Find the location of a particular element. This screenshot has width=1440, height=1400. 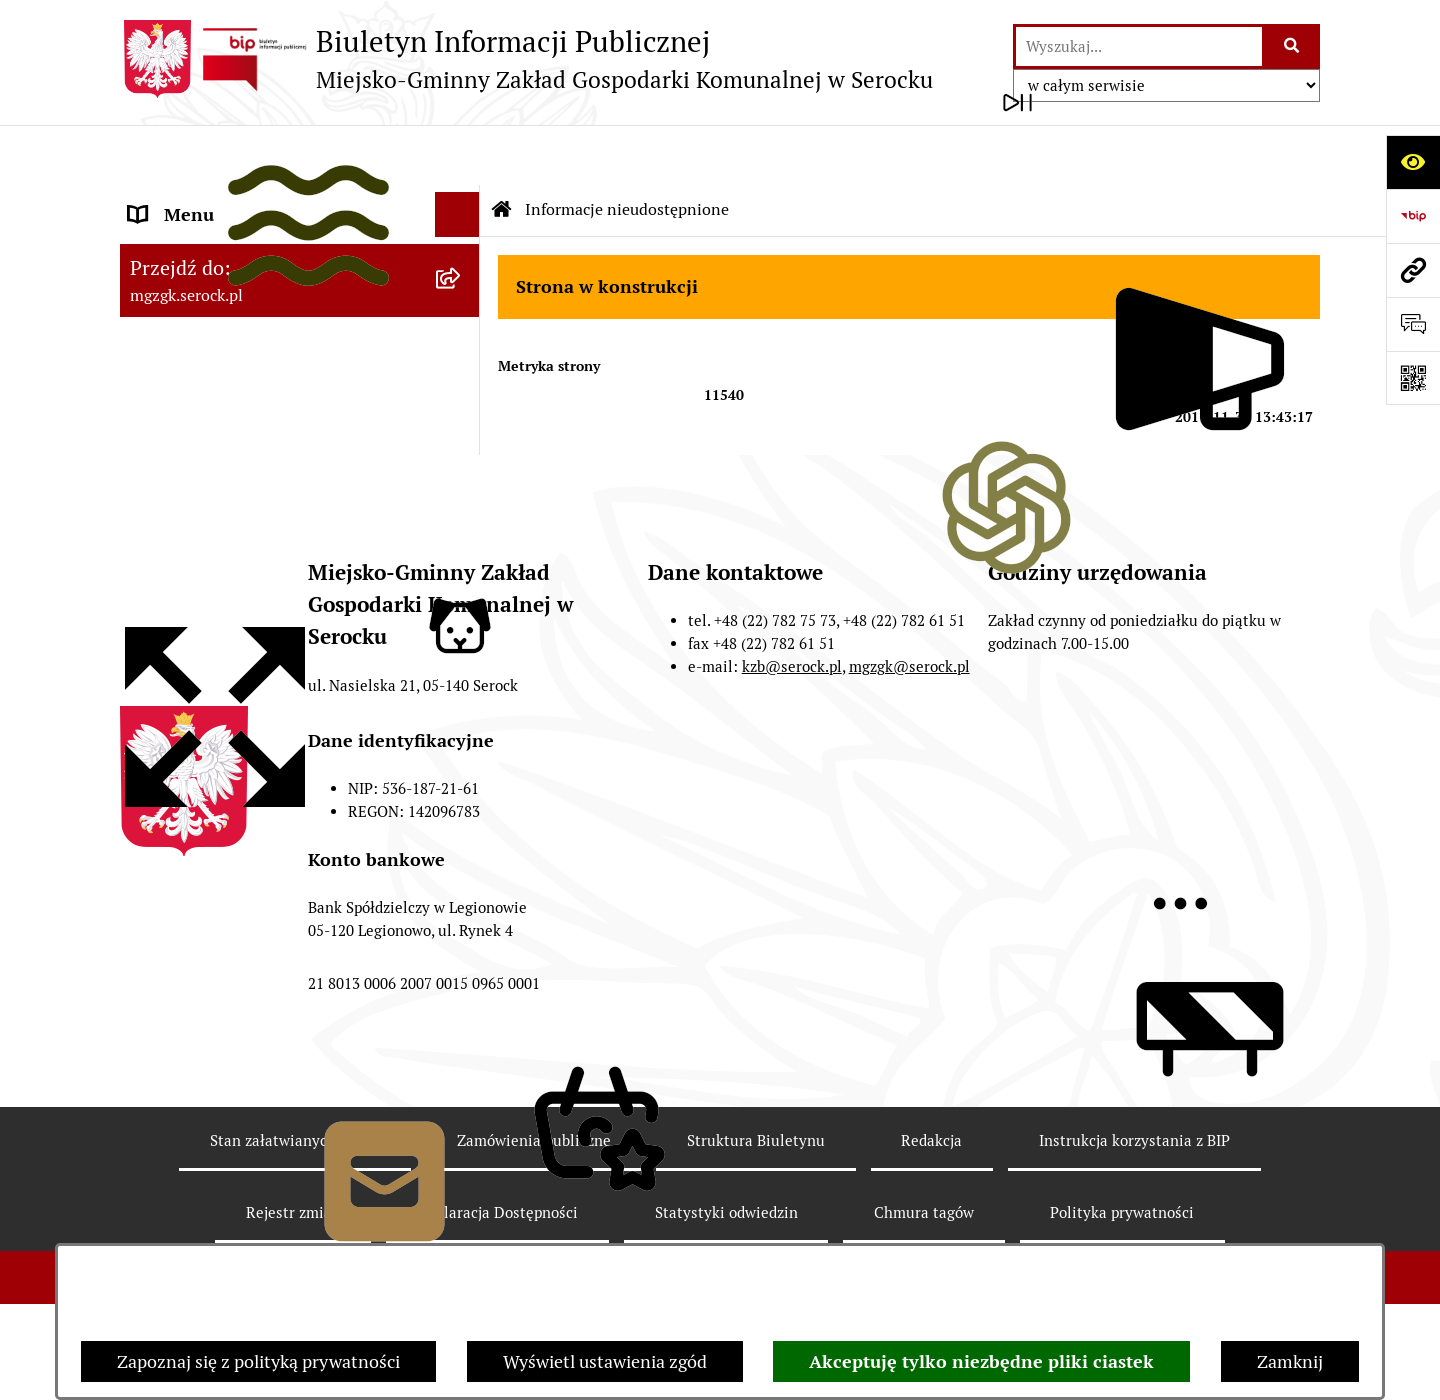

access more options or actions is located at coordinates (1180, 903).